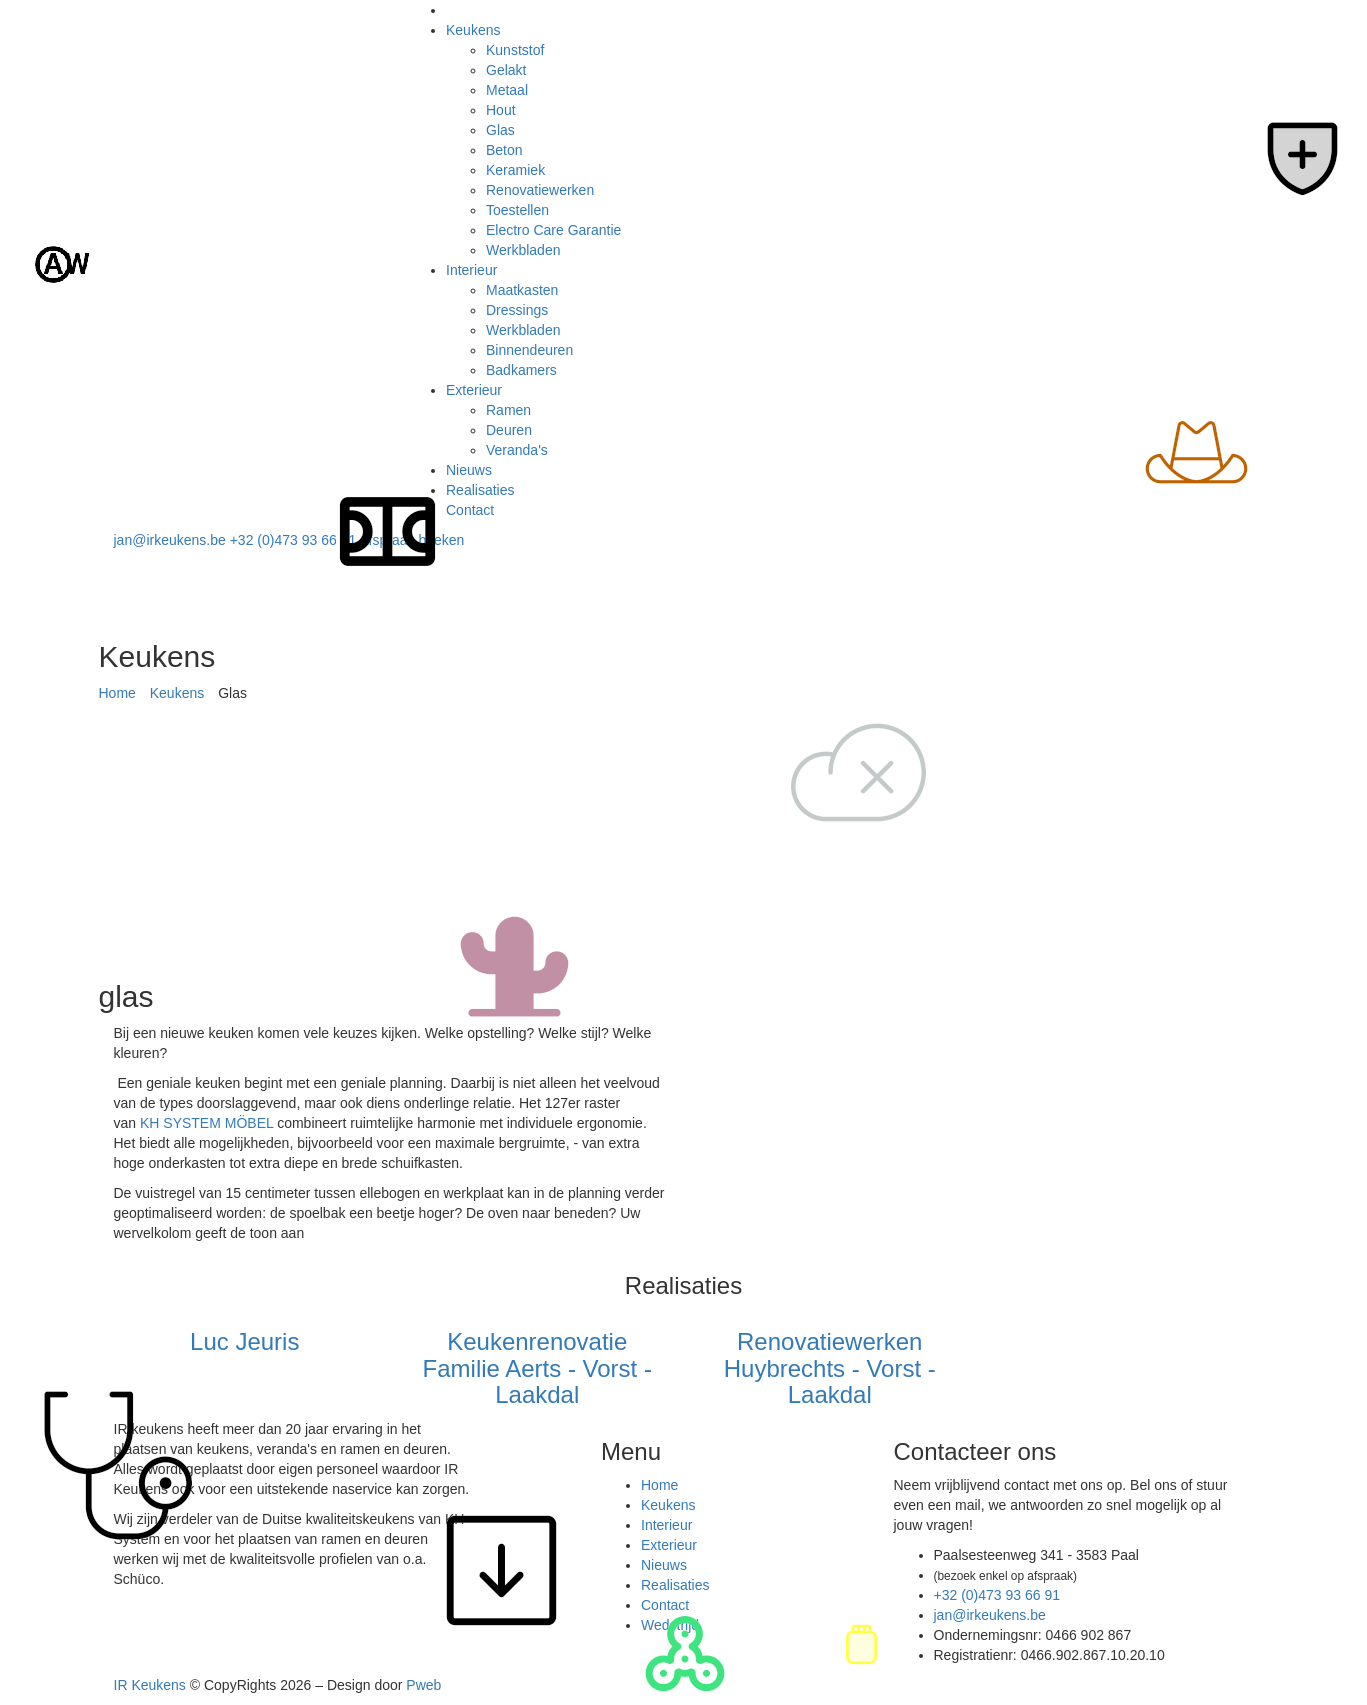 This screenshot has width=1367, height=1705. Describe the element at coordinates (387, 531) in the screenshot. I see `view basketball court availability` at that location.